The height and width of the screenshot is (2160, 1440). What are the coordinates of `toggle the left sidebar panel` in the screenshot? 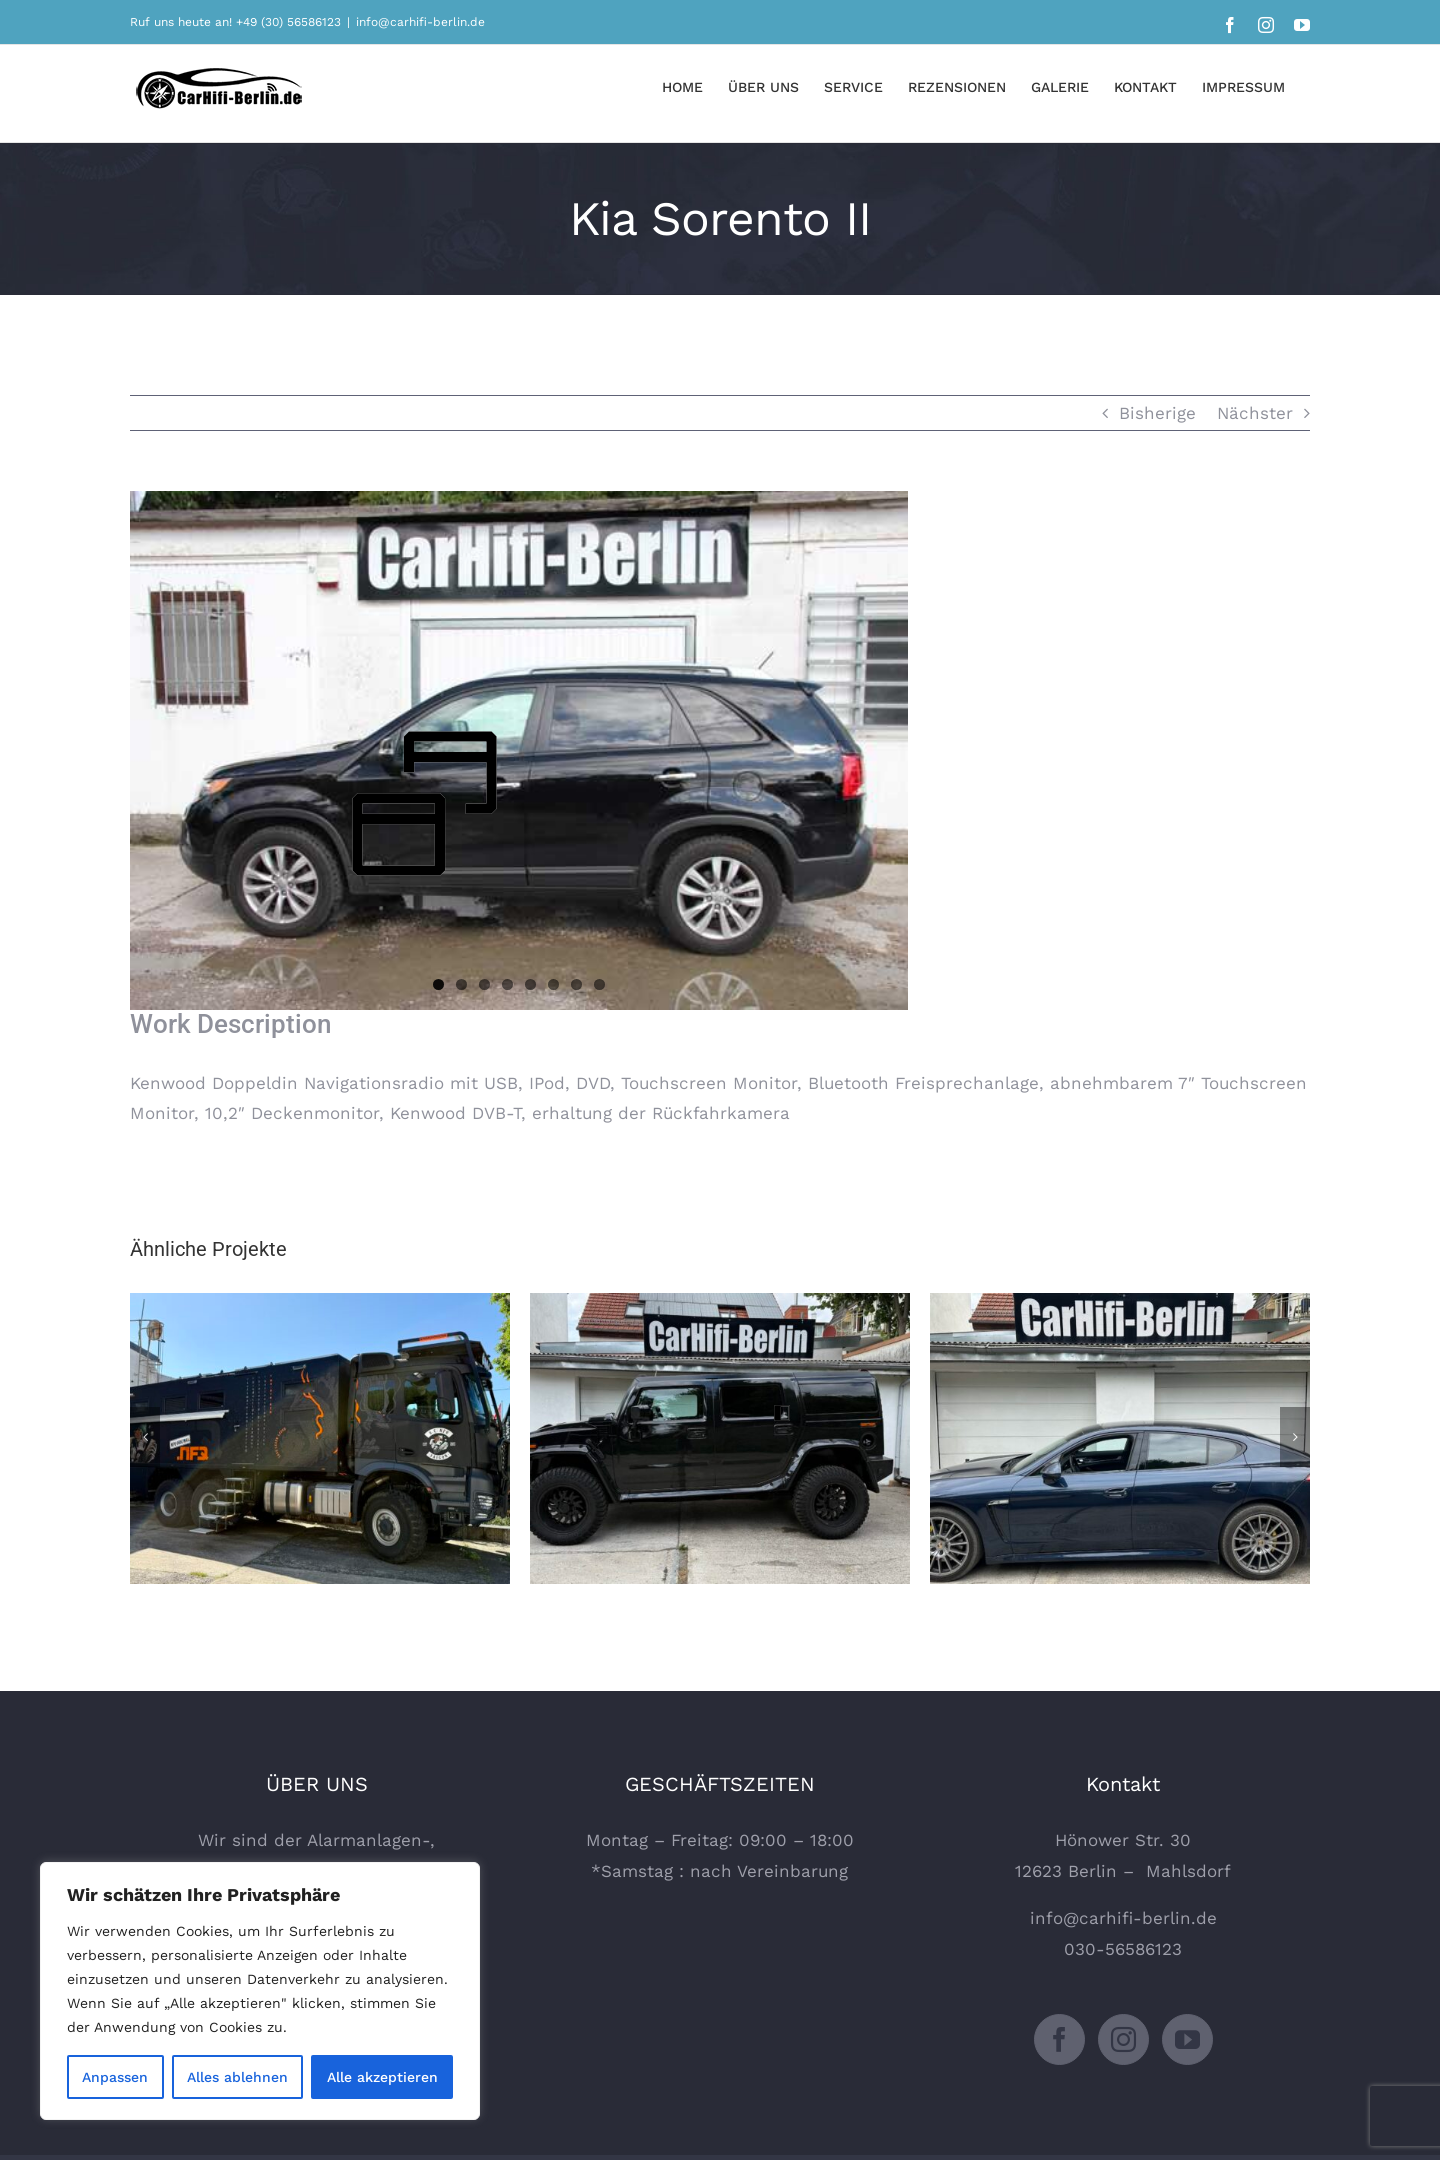 It's located at (782, 1413).